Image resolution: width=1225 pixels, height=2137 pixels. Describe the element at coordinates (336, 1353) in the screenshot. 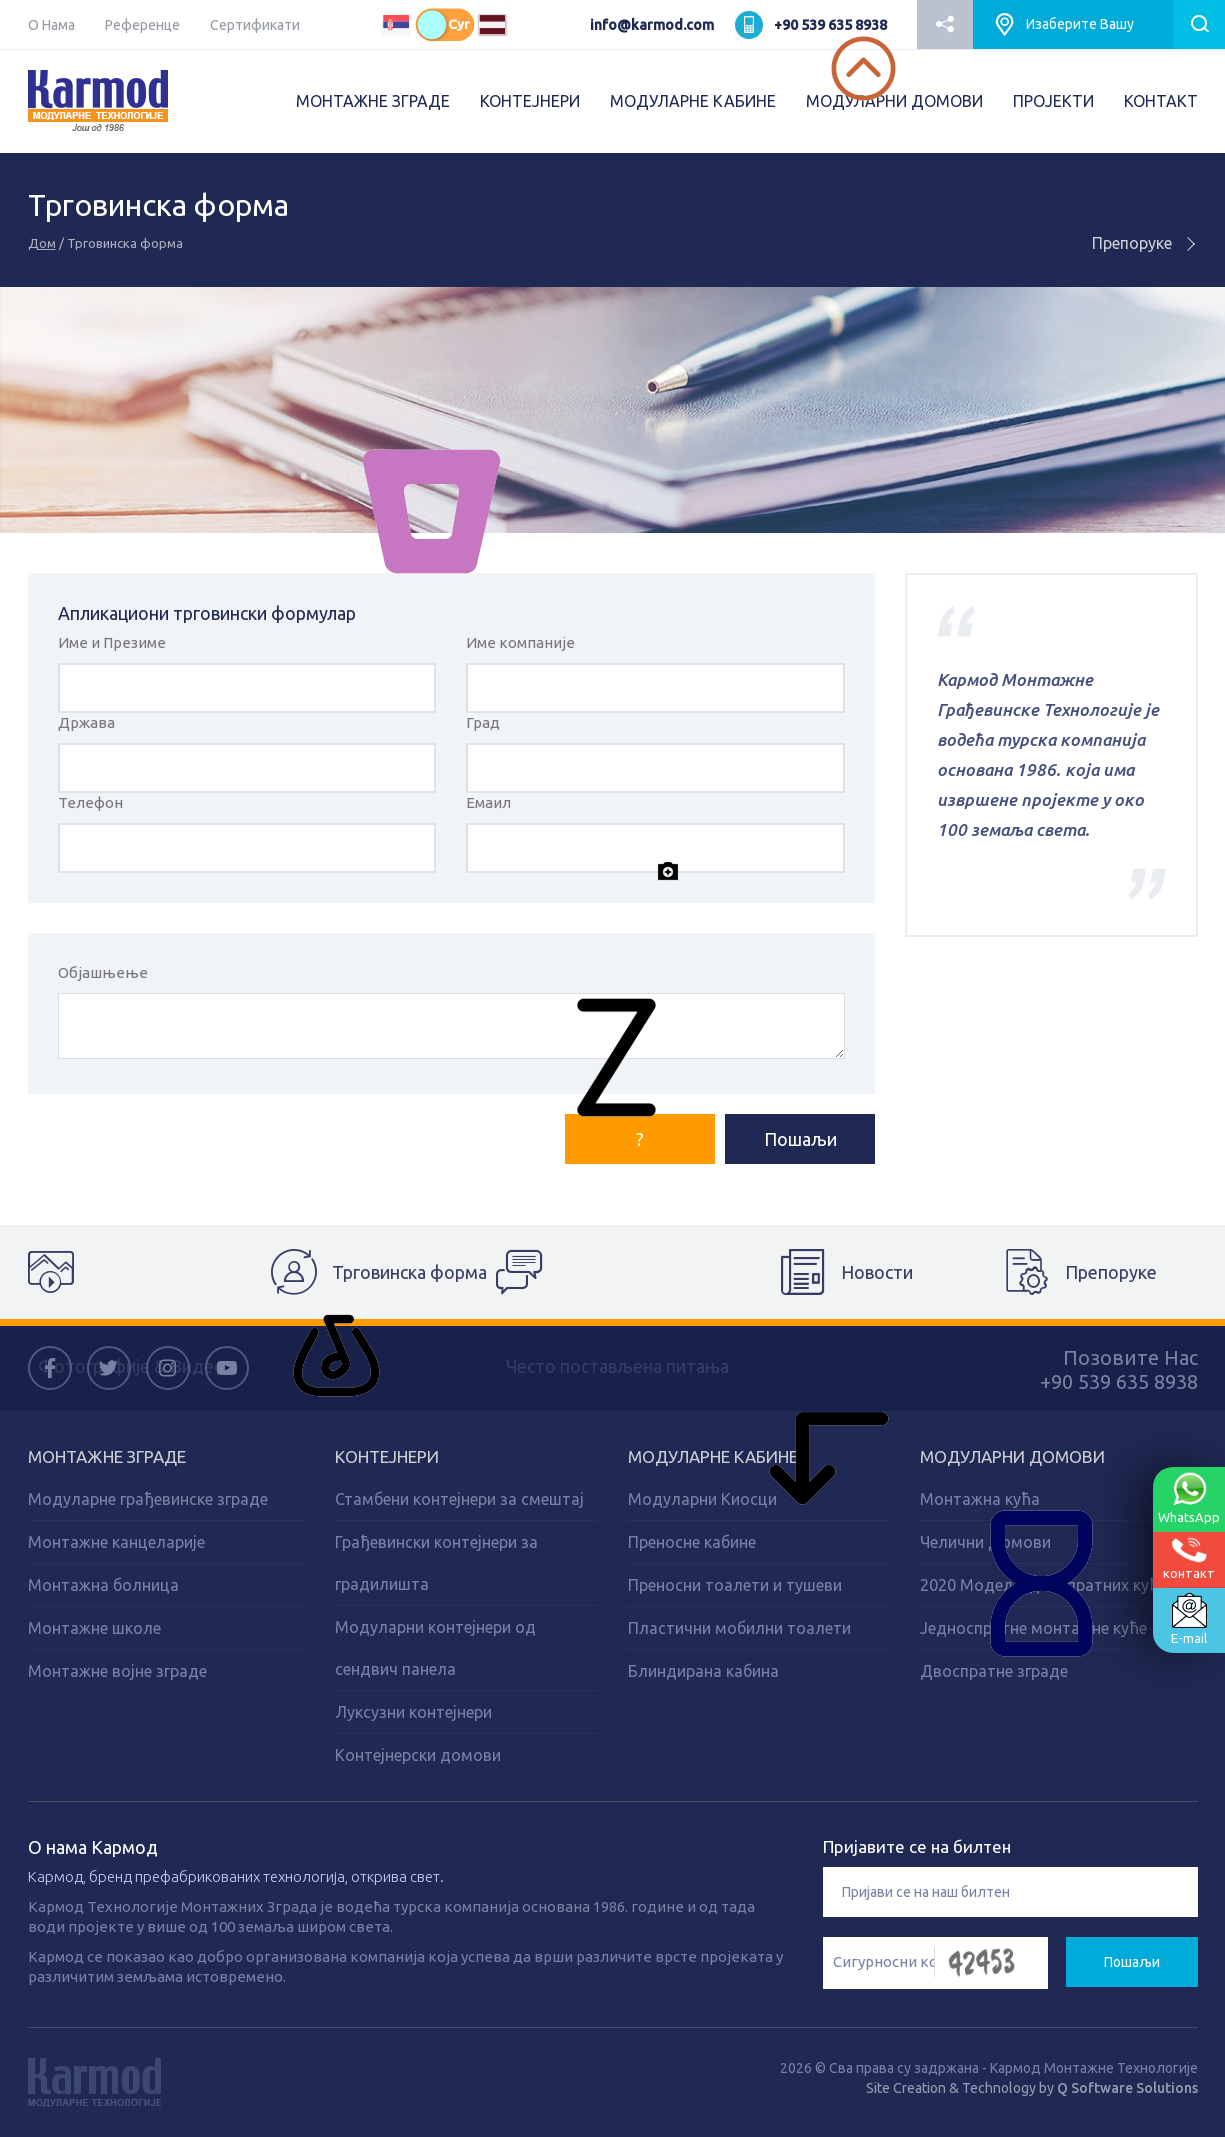

I see `open bandlab music creation app` at that location.